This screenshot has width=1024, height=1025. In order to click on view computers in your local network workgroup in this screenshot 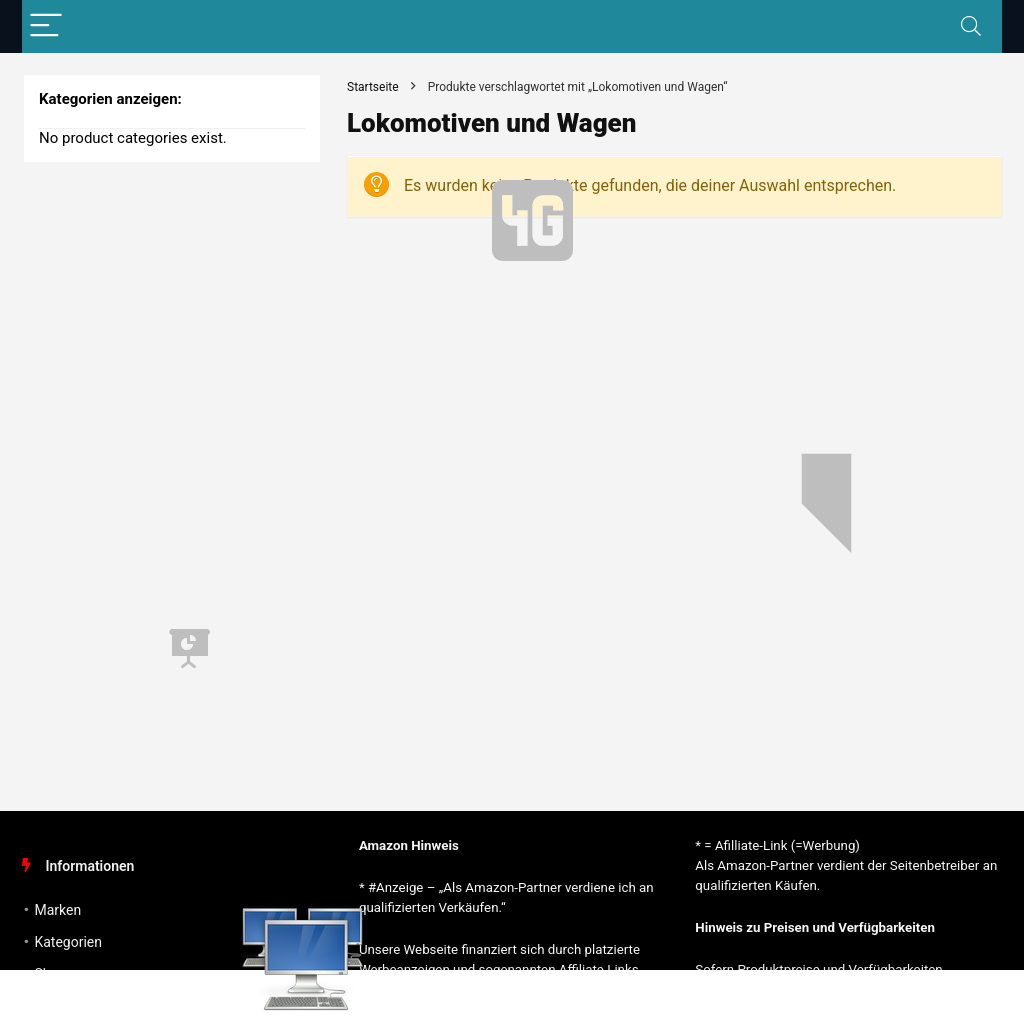, I will do `click(302, 958)`.